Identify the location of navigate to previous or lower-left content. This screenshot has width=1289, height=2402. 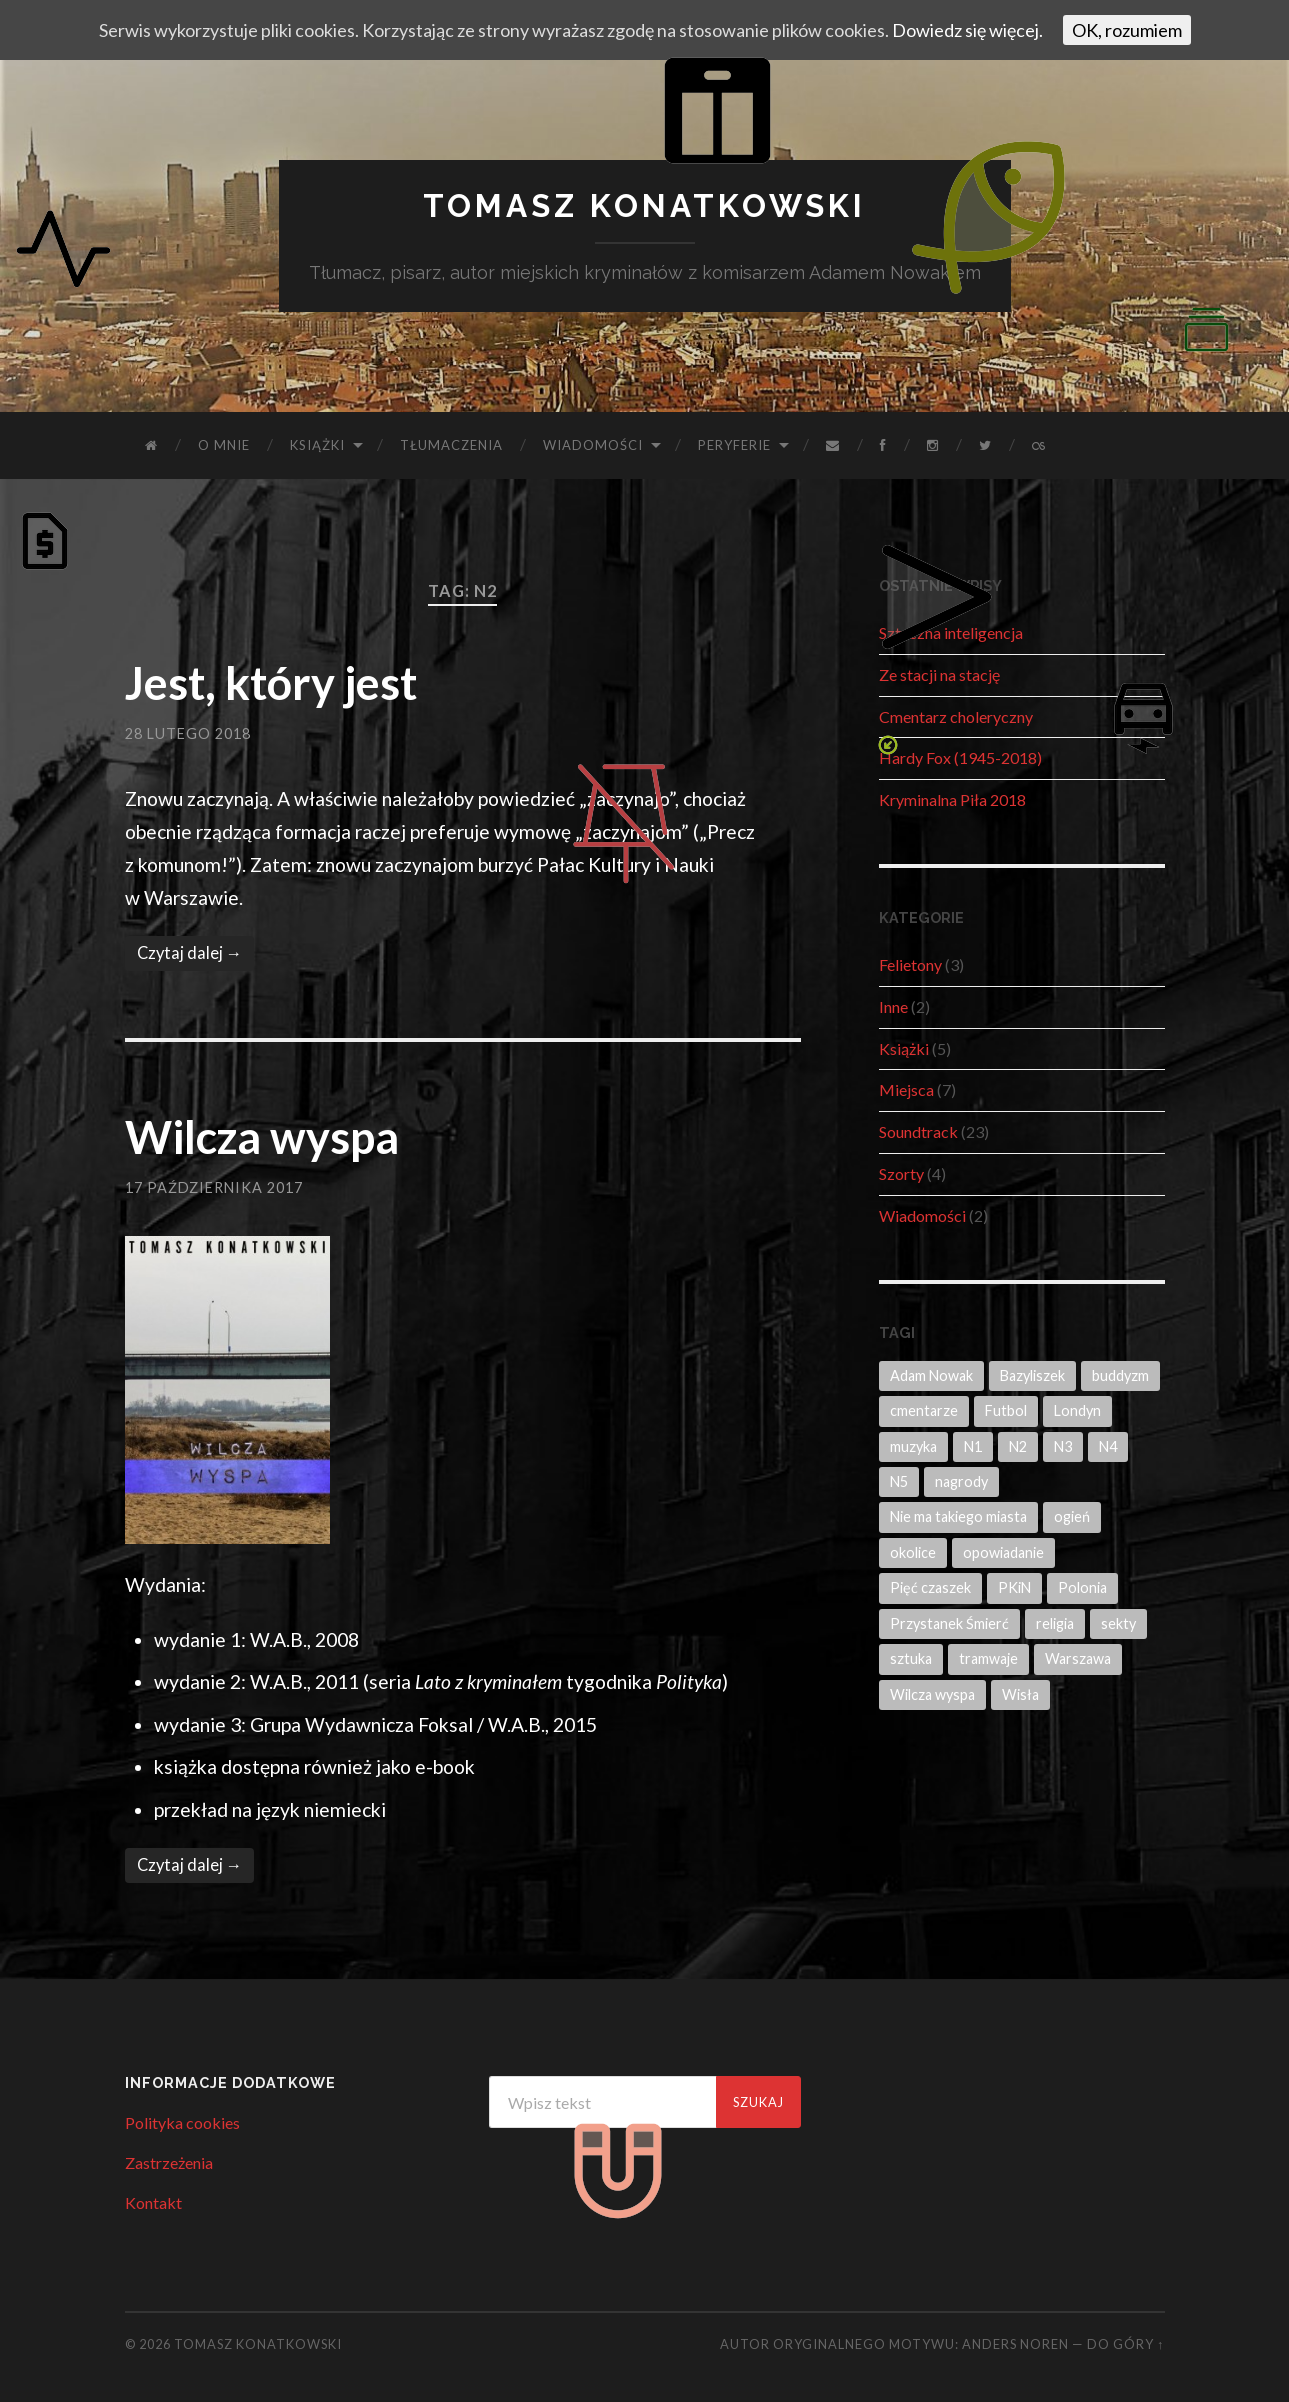
(888, 745).